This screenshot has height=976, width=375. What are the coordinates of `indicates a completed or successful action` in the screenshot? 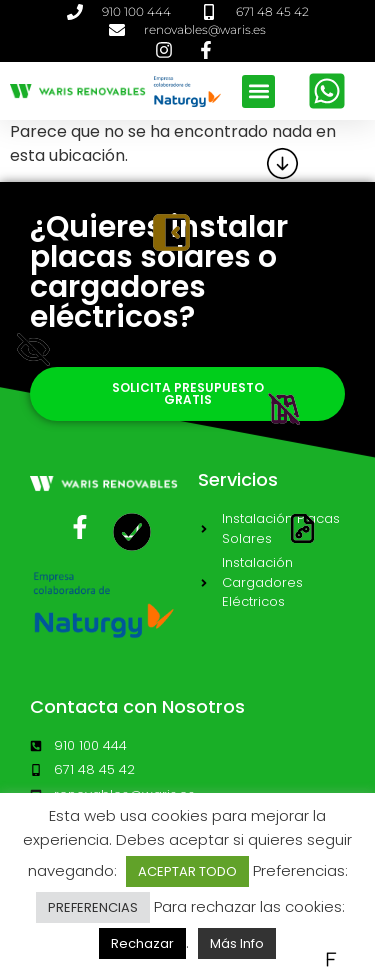 It's located at (132, 532).